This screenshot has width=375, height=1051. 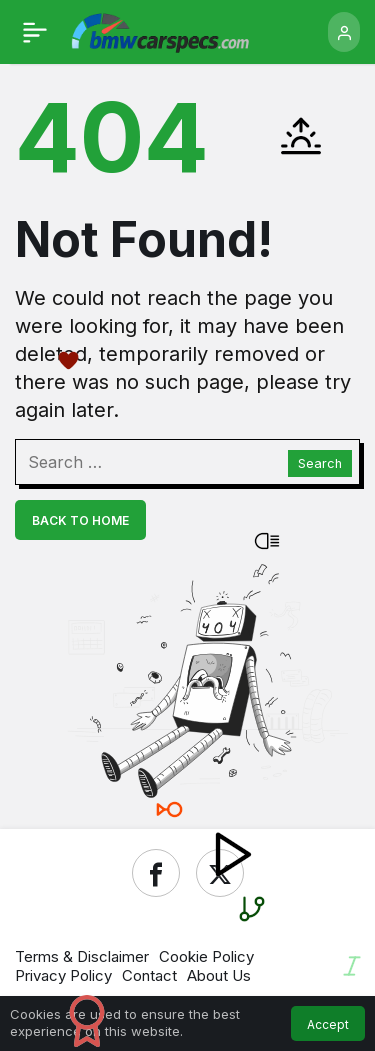 What do you see at coordinates (352, 966) in the screenshot?
I see `apply italic formatting to selected text` at bounding box center [352, 966].